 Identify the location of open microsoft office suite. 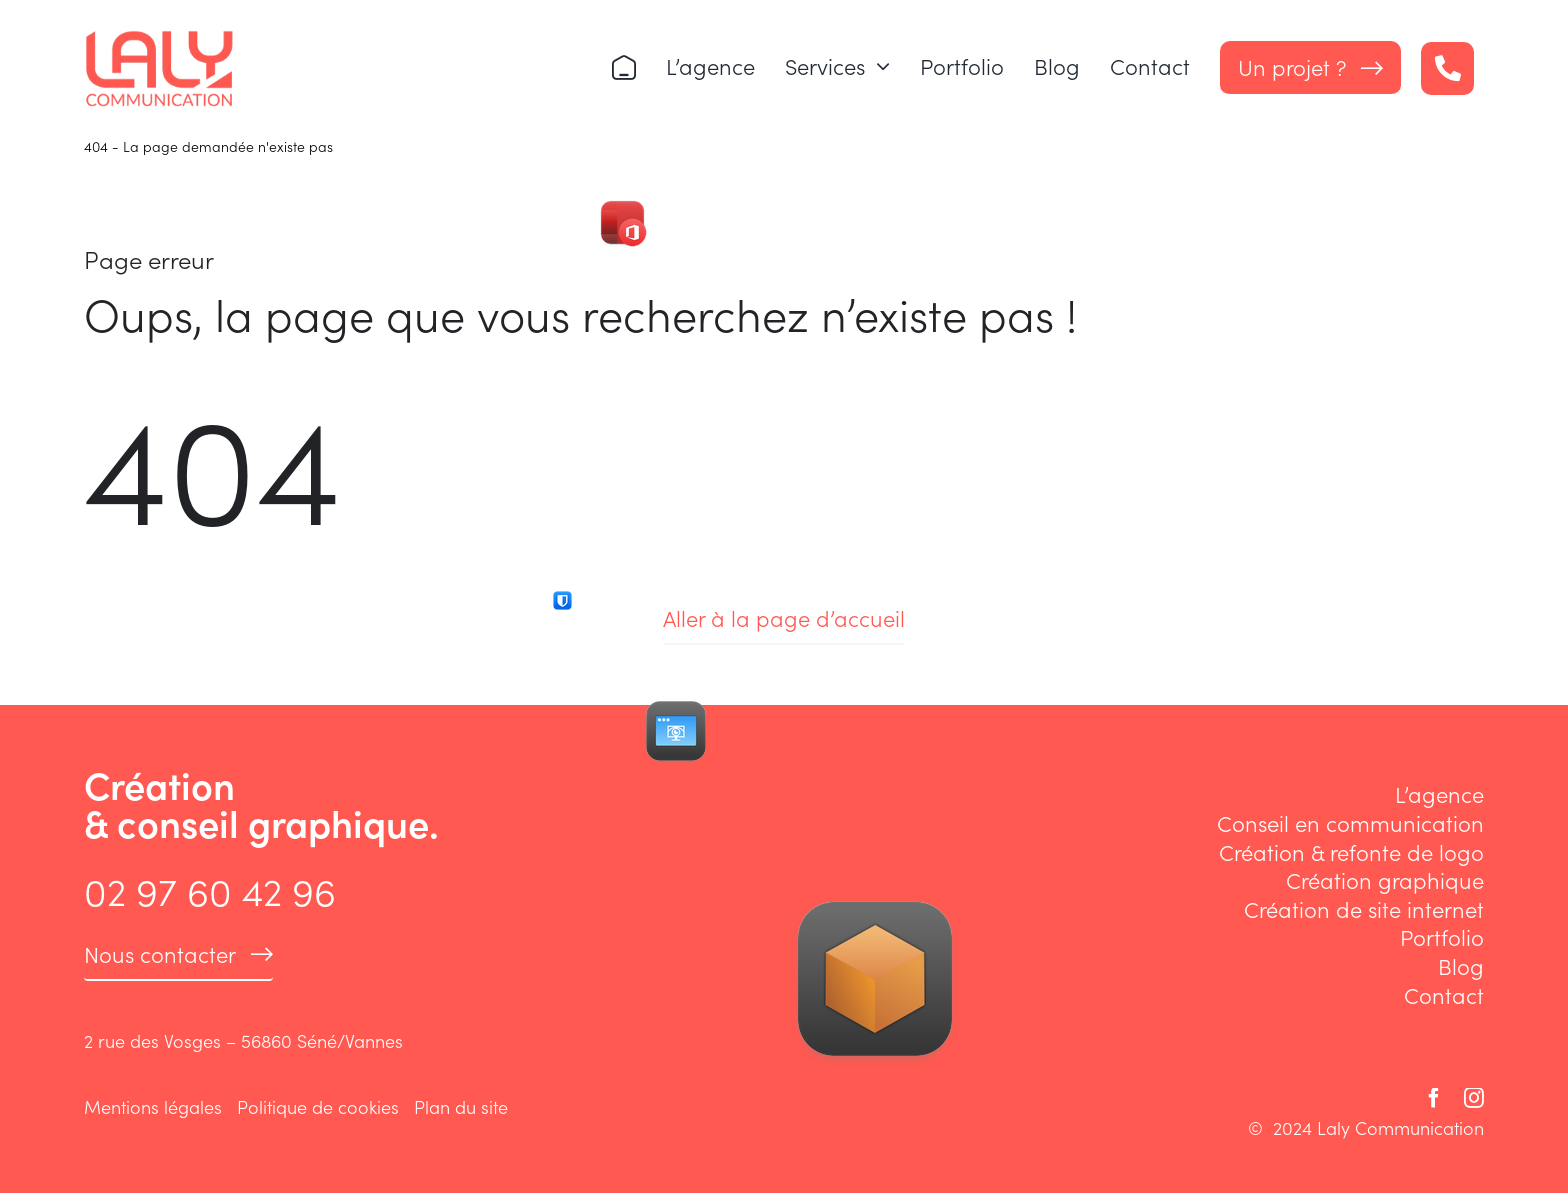
(622, 222).